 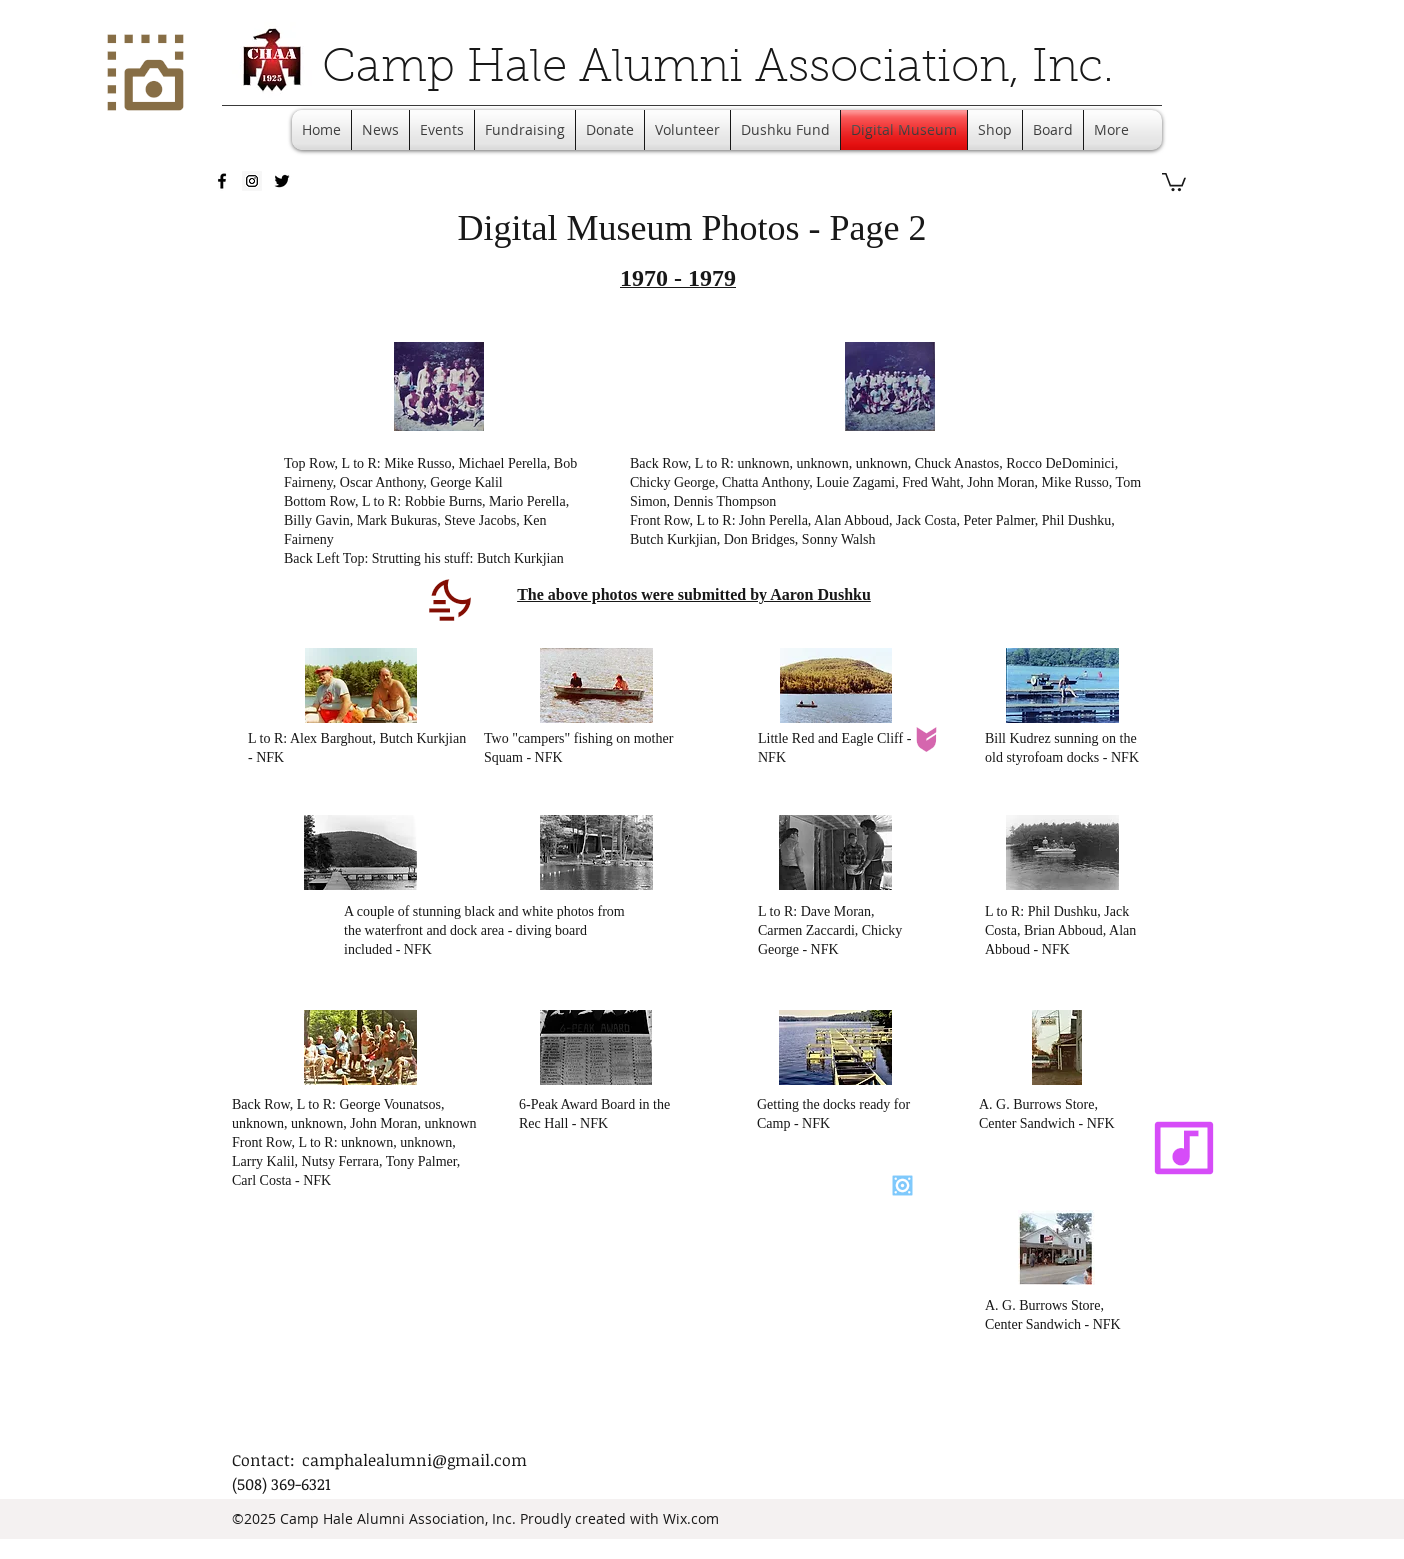 What do you see at coordinates (926, 739) in the screenshot?
I see `visit Big Cartel website or app` at bounding box center [926, 739].